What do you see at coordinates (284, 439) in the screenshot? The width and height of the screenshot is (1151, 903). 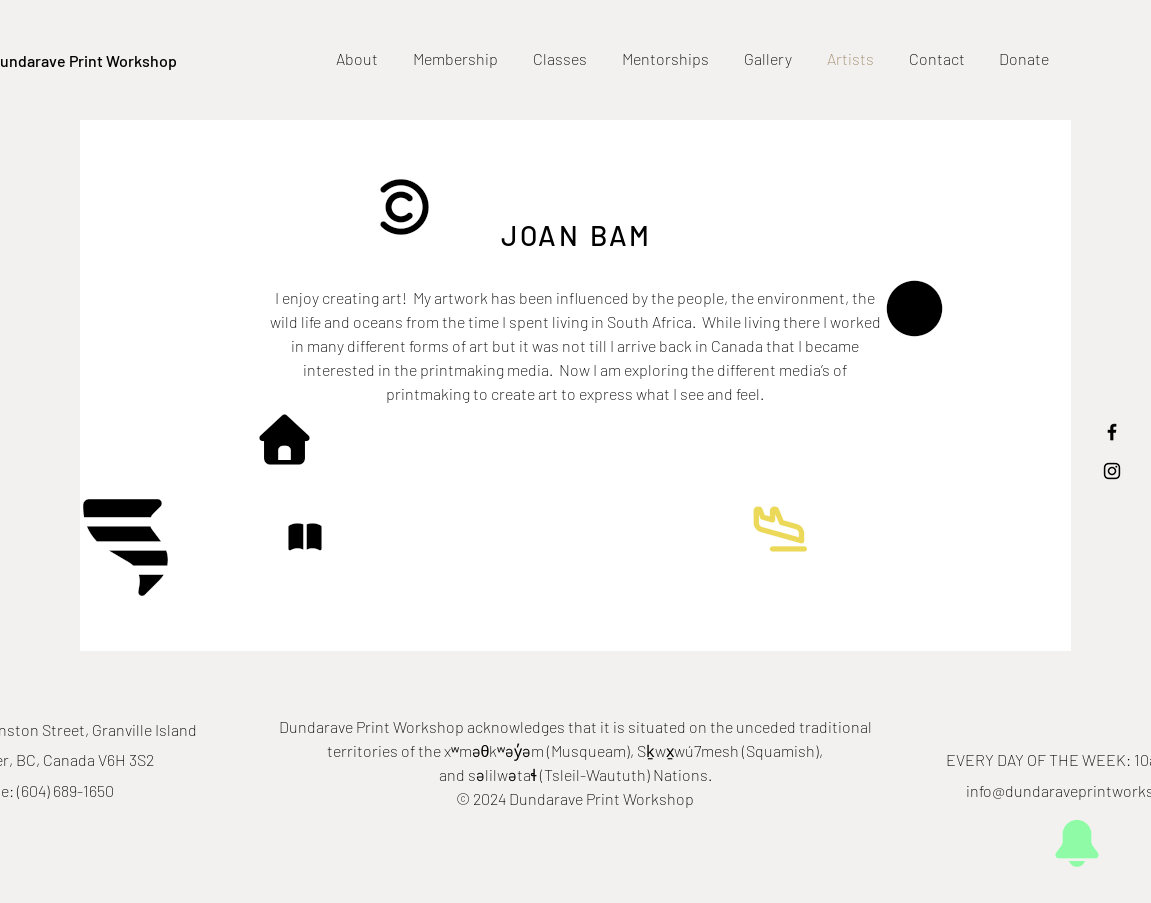 I see `navigate to home screen` at bounding box center [284, 439].